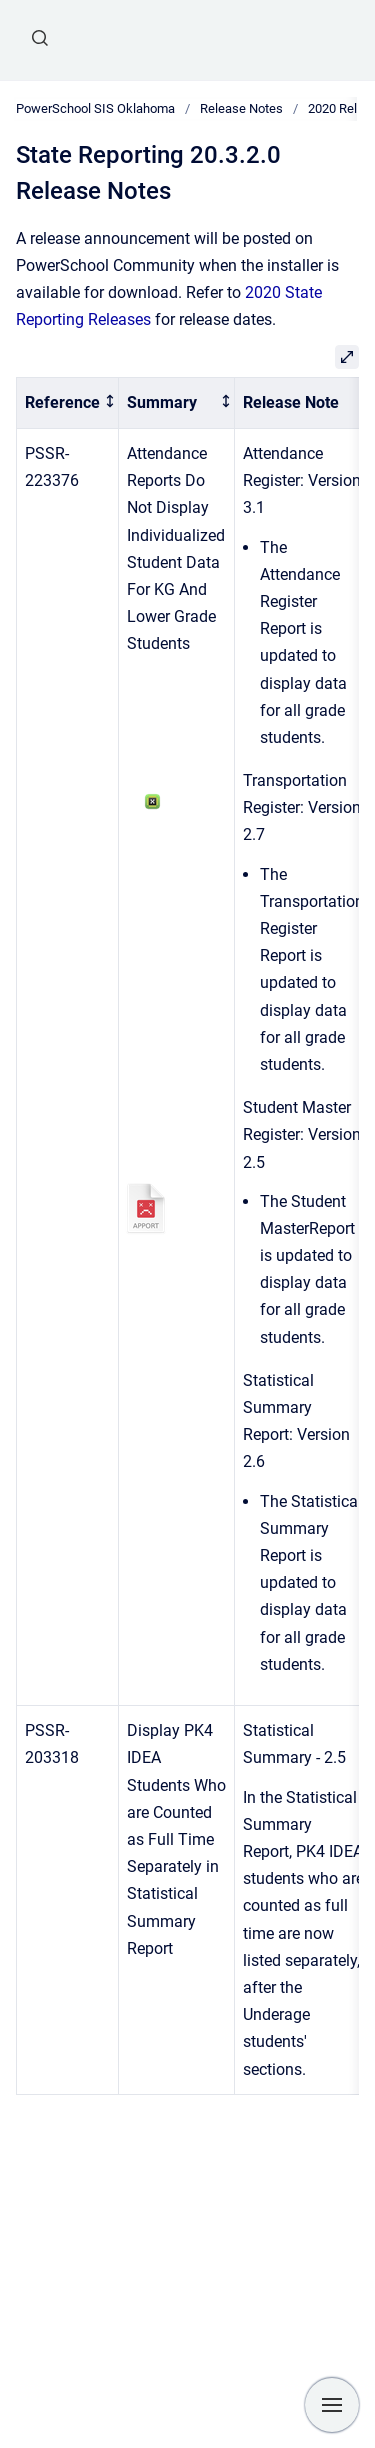 Image resolution: width=375 pixels, height=2448 pixels. Describe the element at coordinates (146, 1209) in the screenshot. I see `apport crash report file` at that location.